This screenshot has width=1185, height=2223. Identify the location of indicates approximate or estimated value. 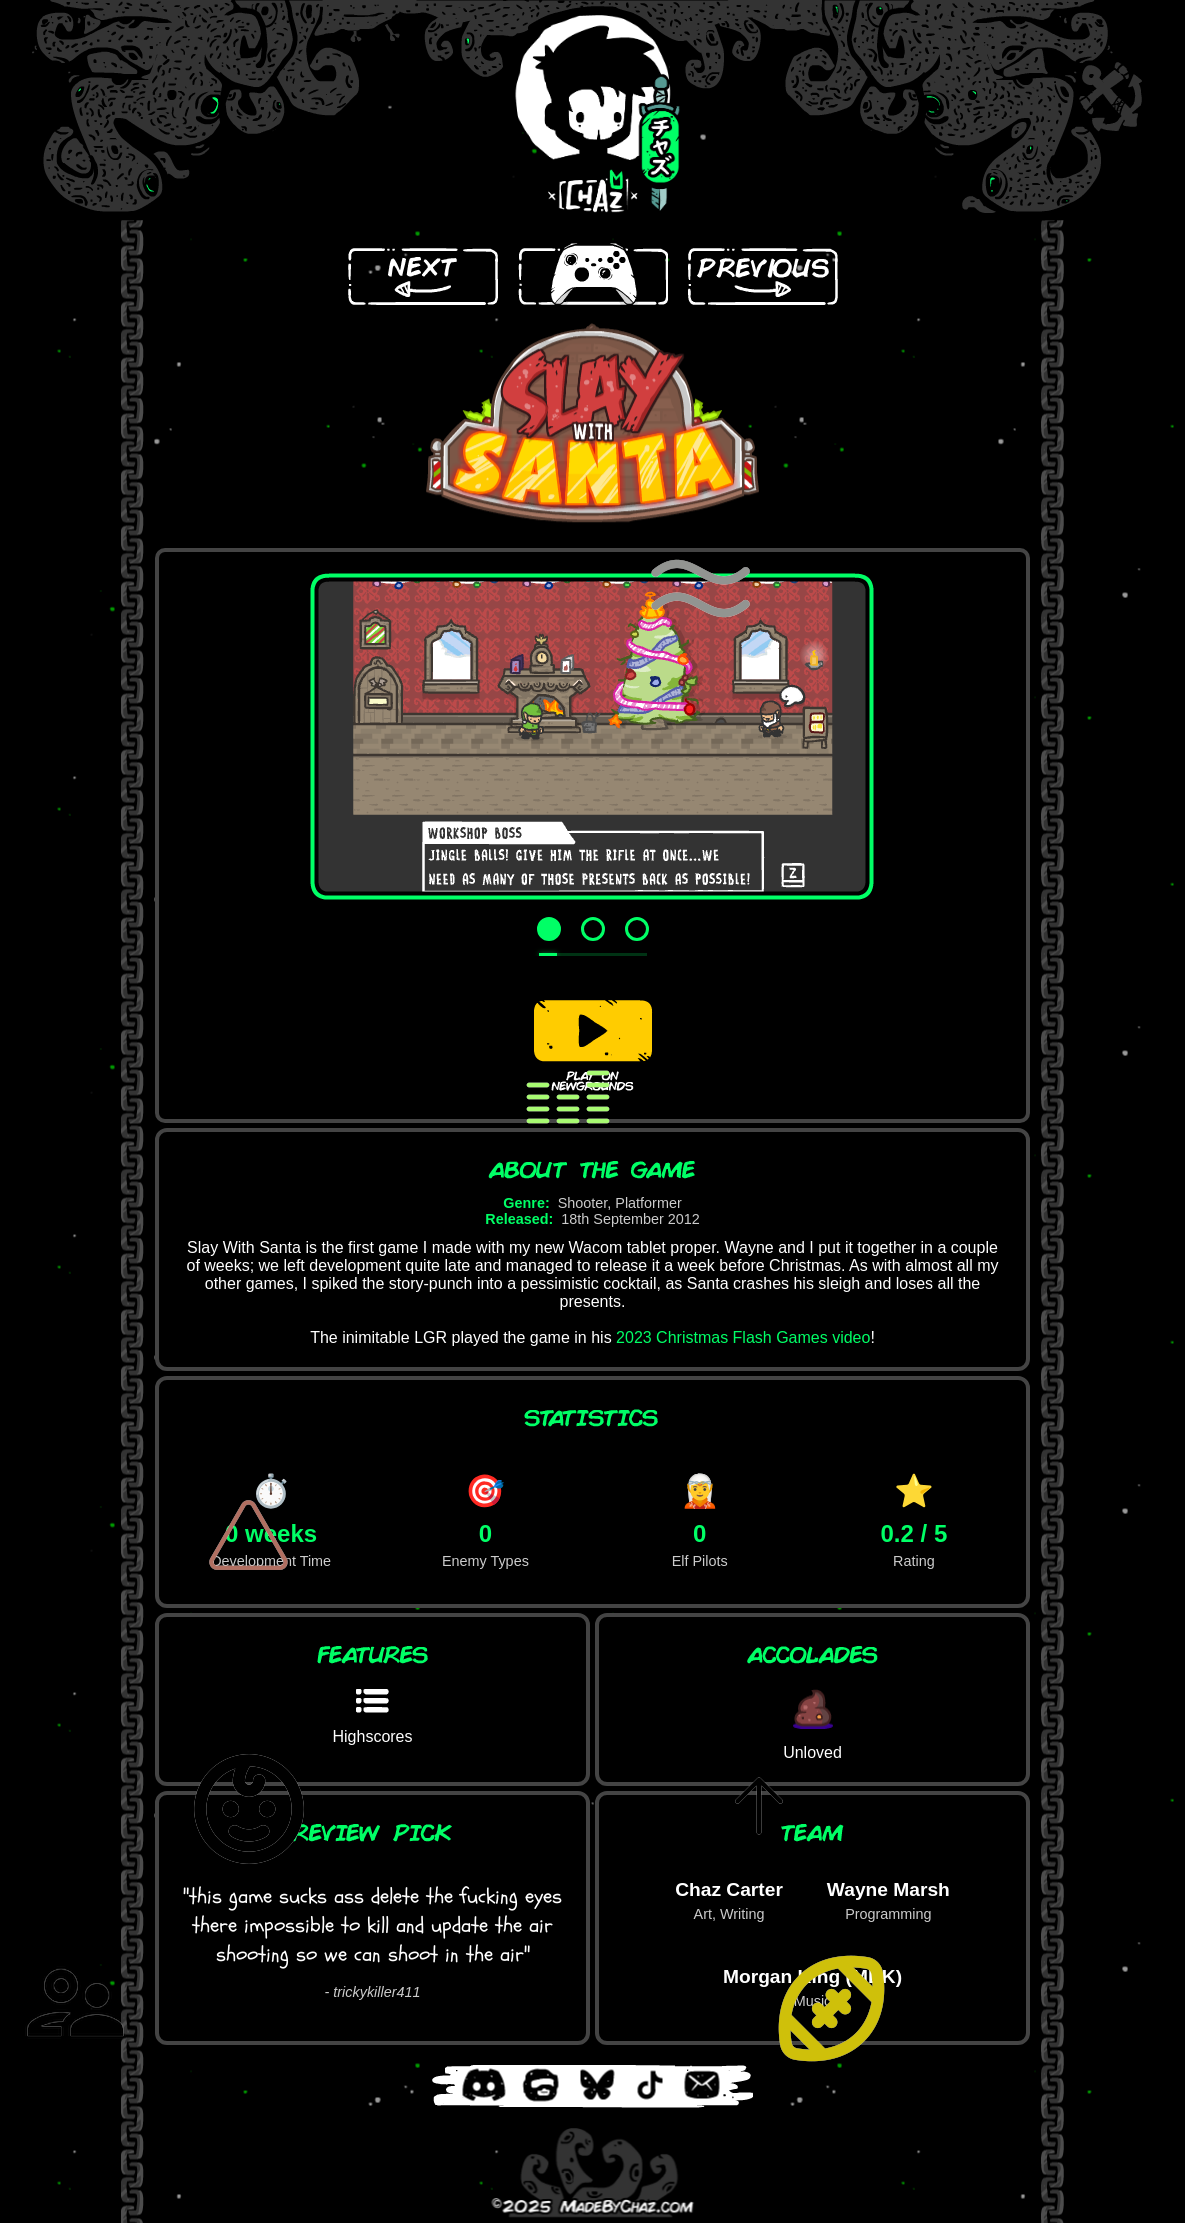
(700, 588).